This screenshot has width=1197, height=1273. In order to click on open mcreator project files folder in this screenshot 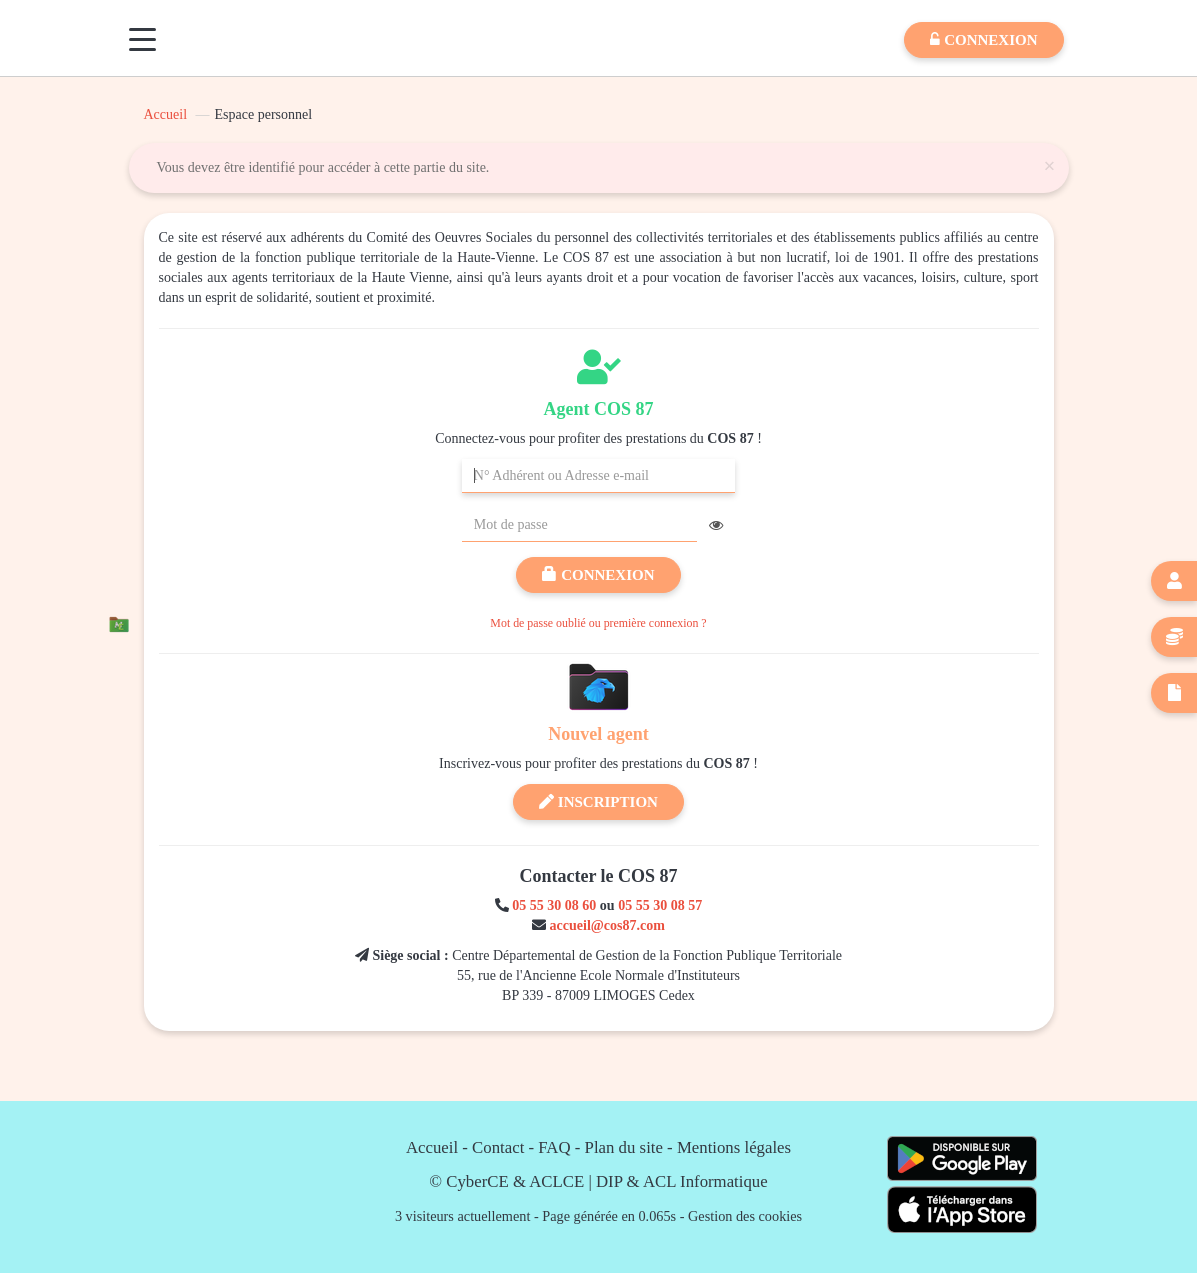, I will do `click(119, 625)`.